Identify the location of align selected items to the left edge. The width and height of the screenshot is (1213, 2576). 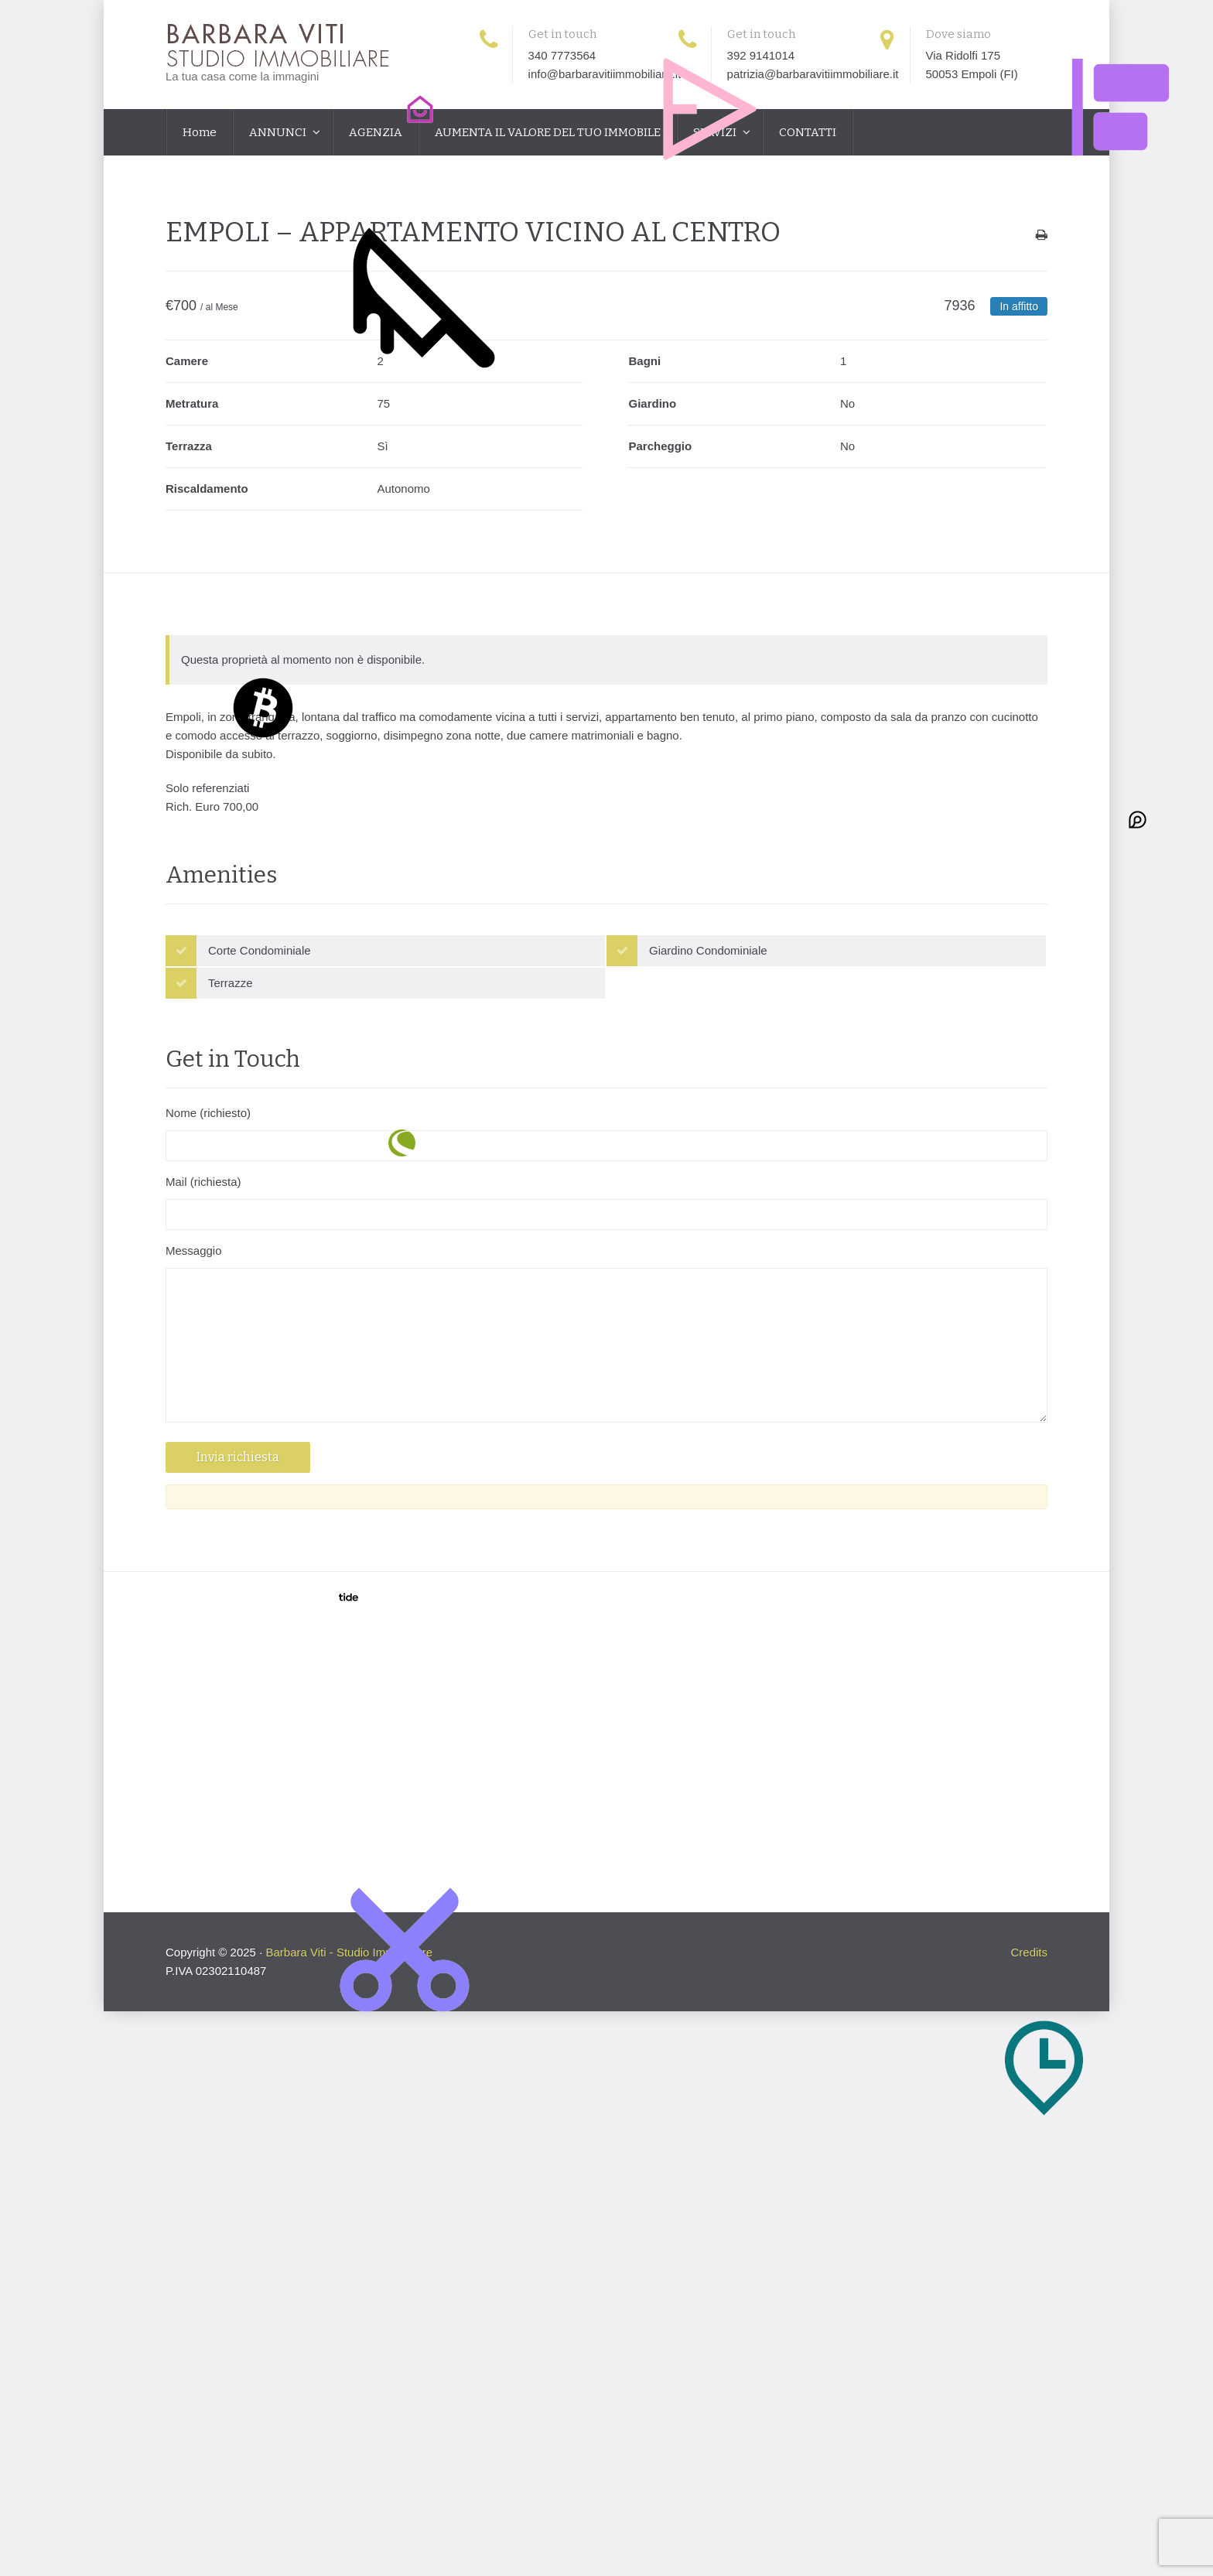
(1120, 107).